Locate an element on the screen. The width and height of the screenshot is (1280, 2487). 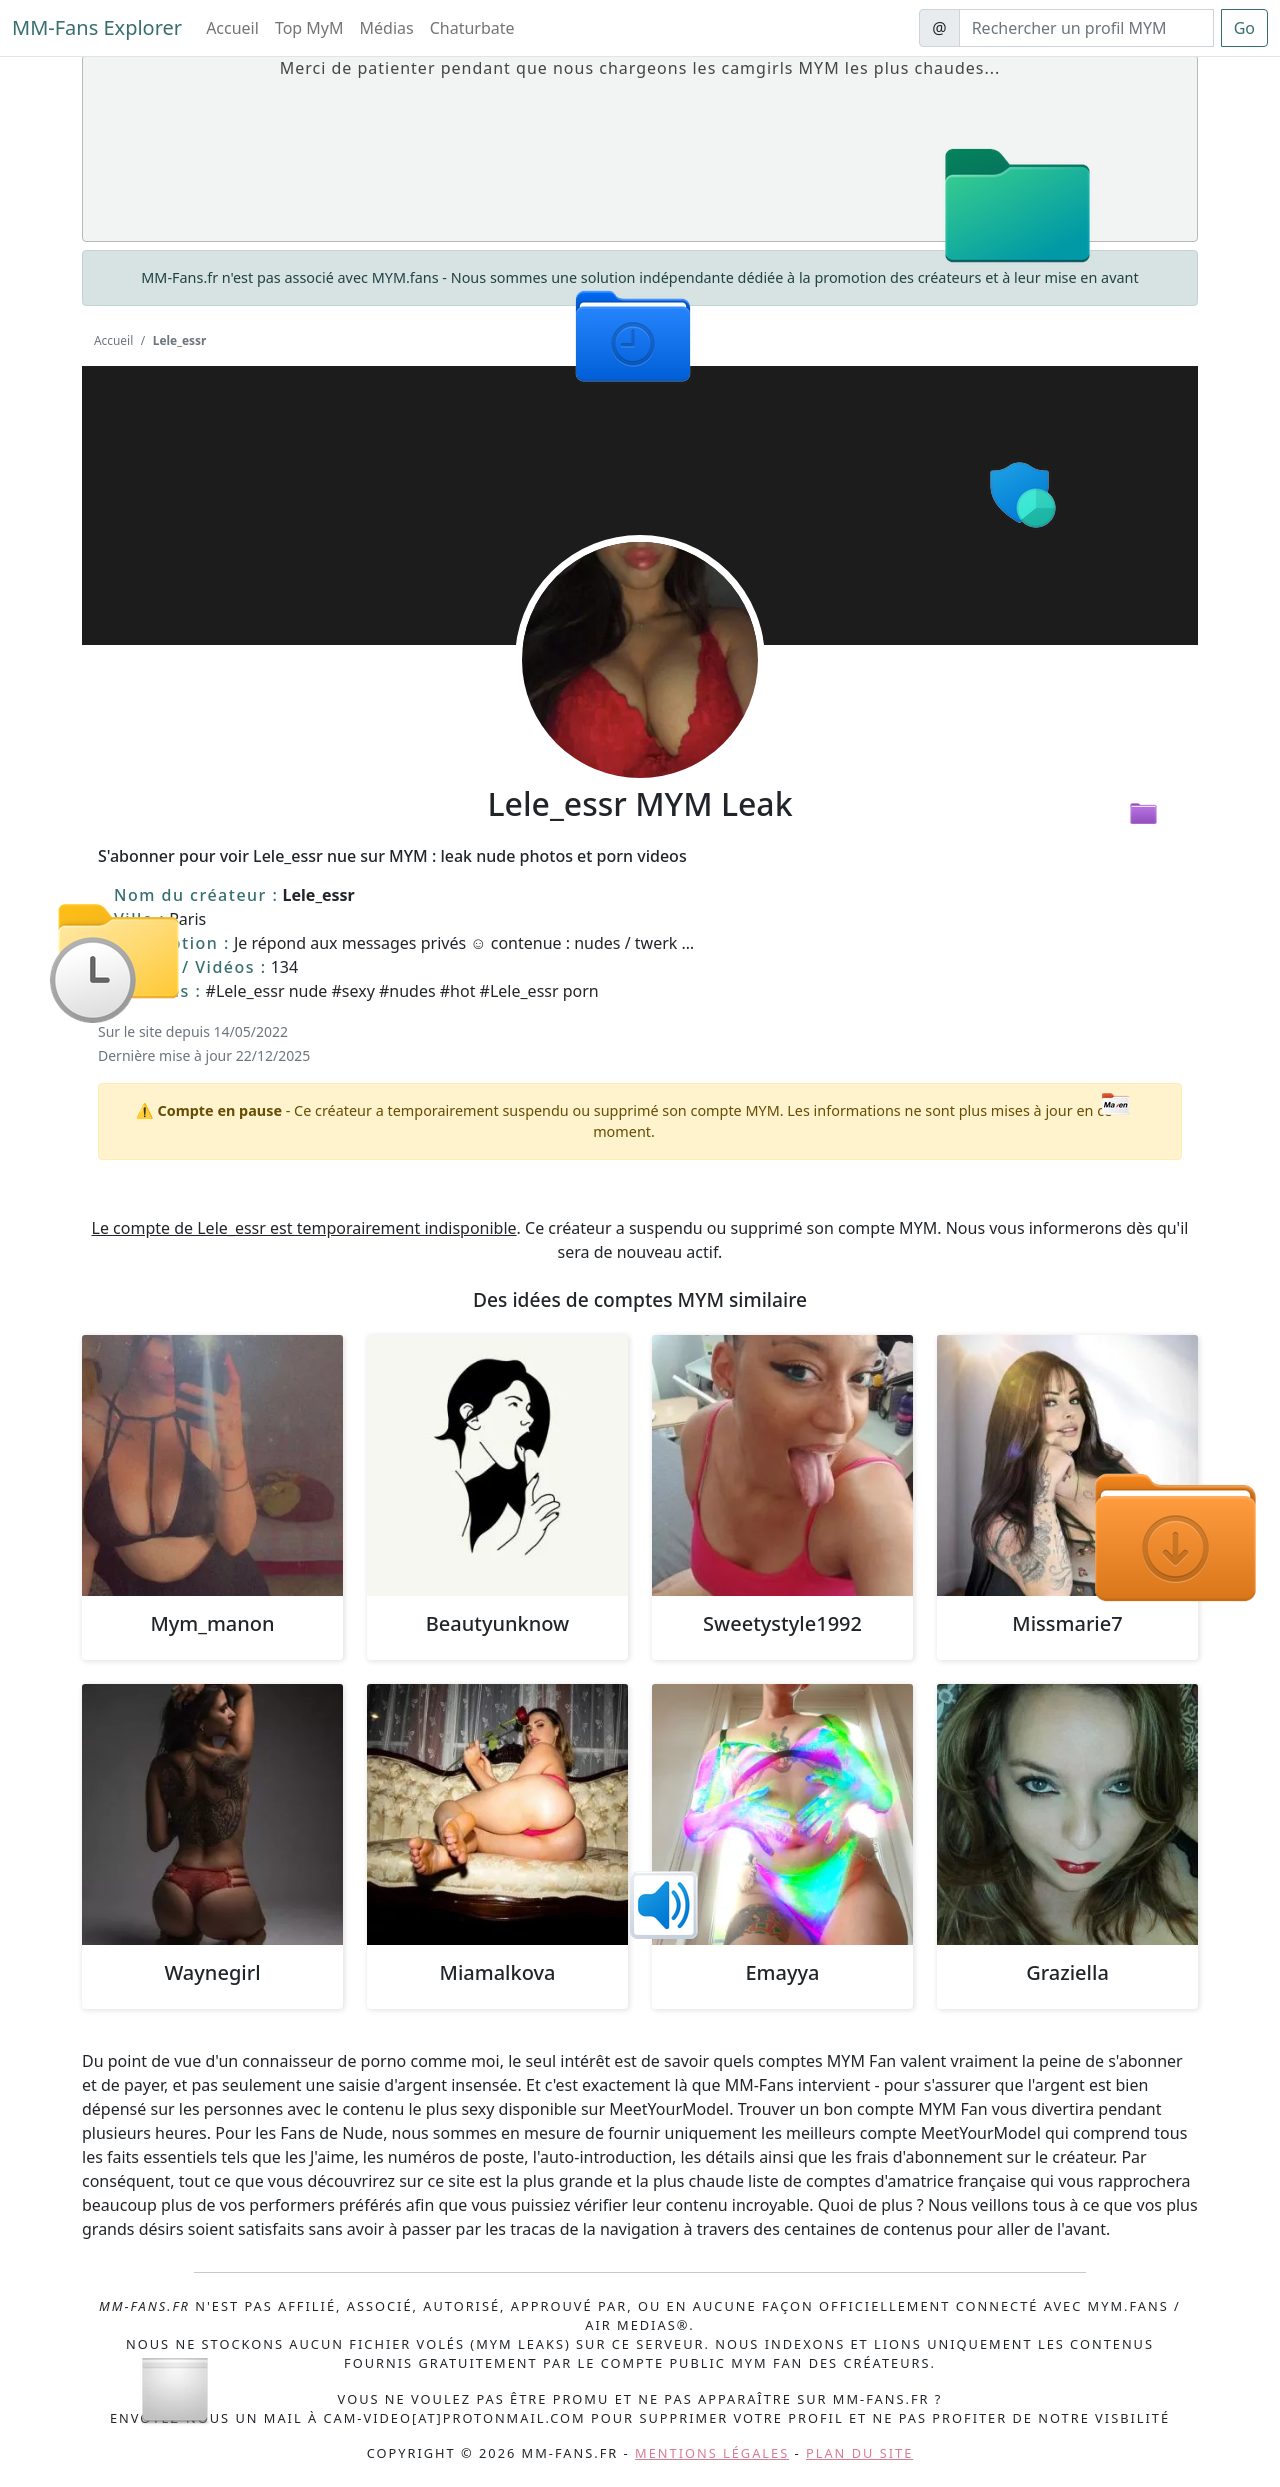
indicates sound or audio is enabled is located at coordinates (716, 1852).